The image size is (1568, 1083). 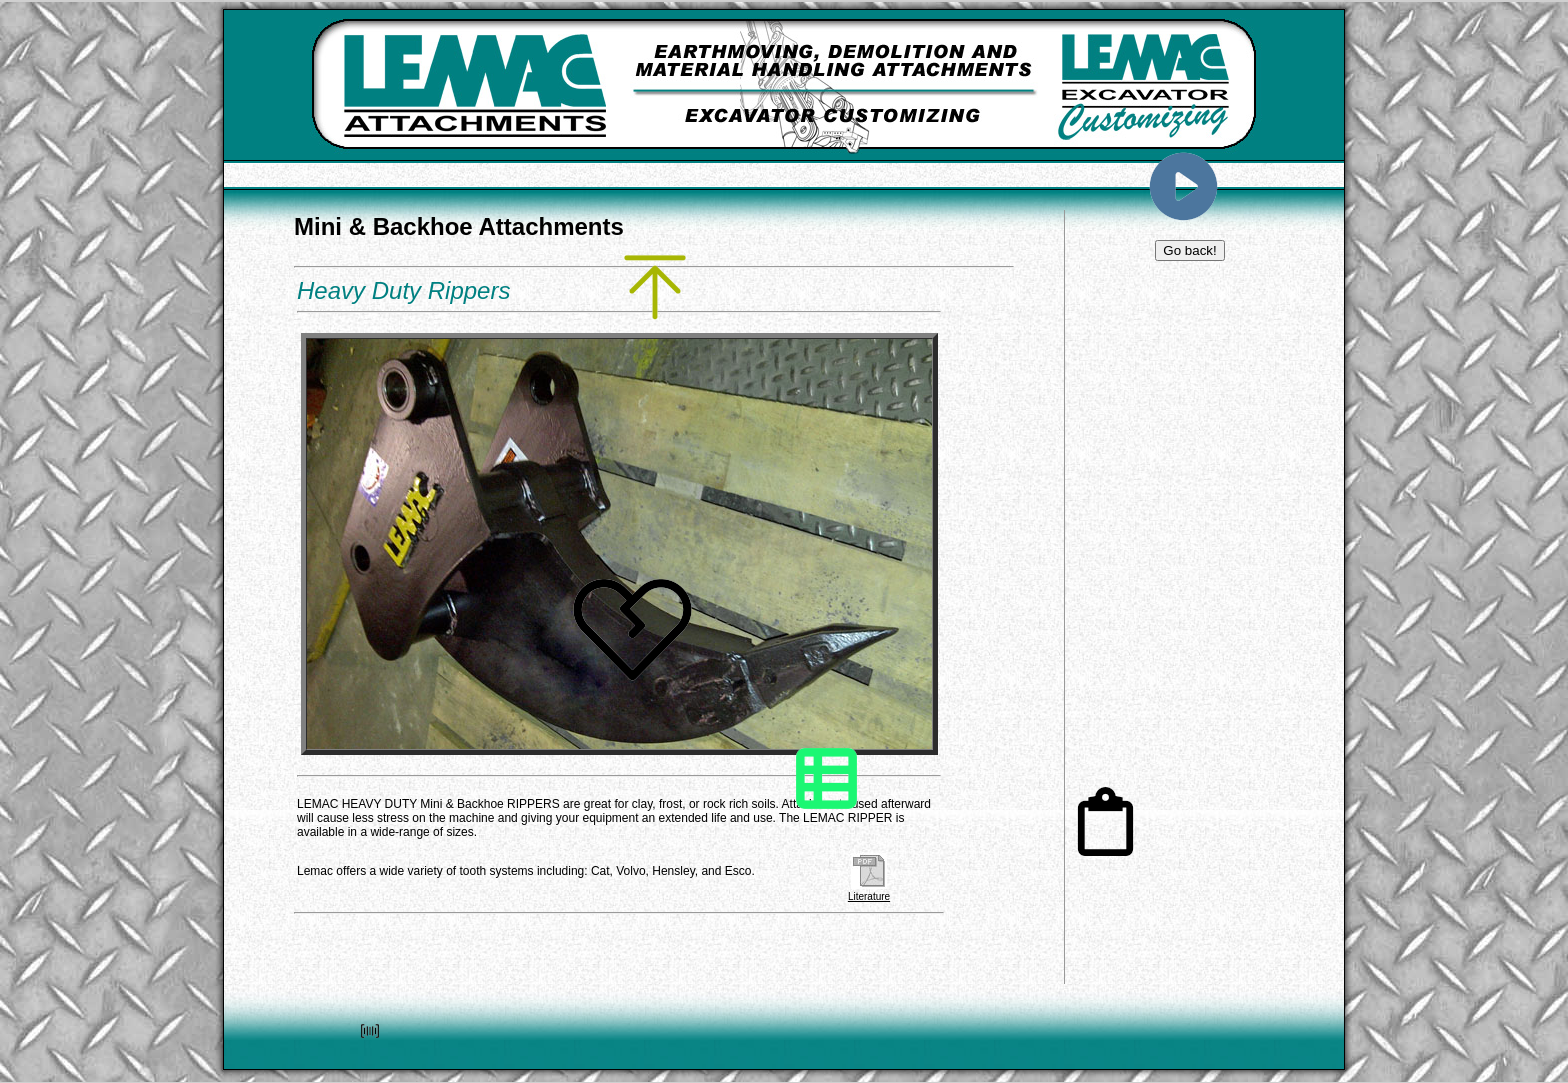 What do you see at coordinates (632, 625) in the screenshot?
I see `unlike or remove from favorites` at bounding box center [632, 625].